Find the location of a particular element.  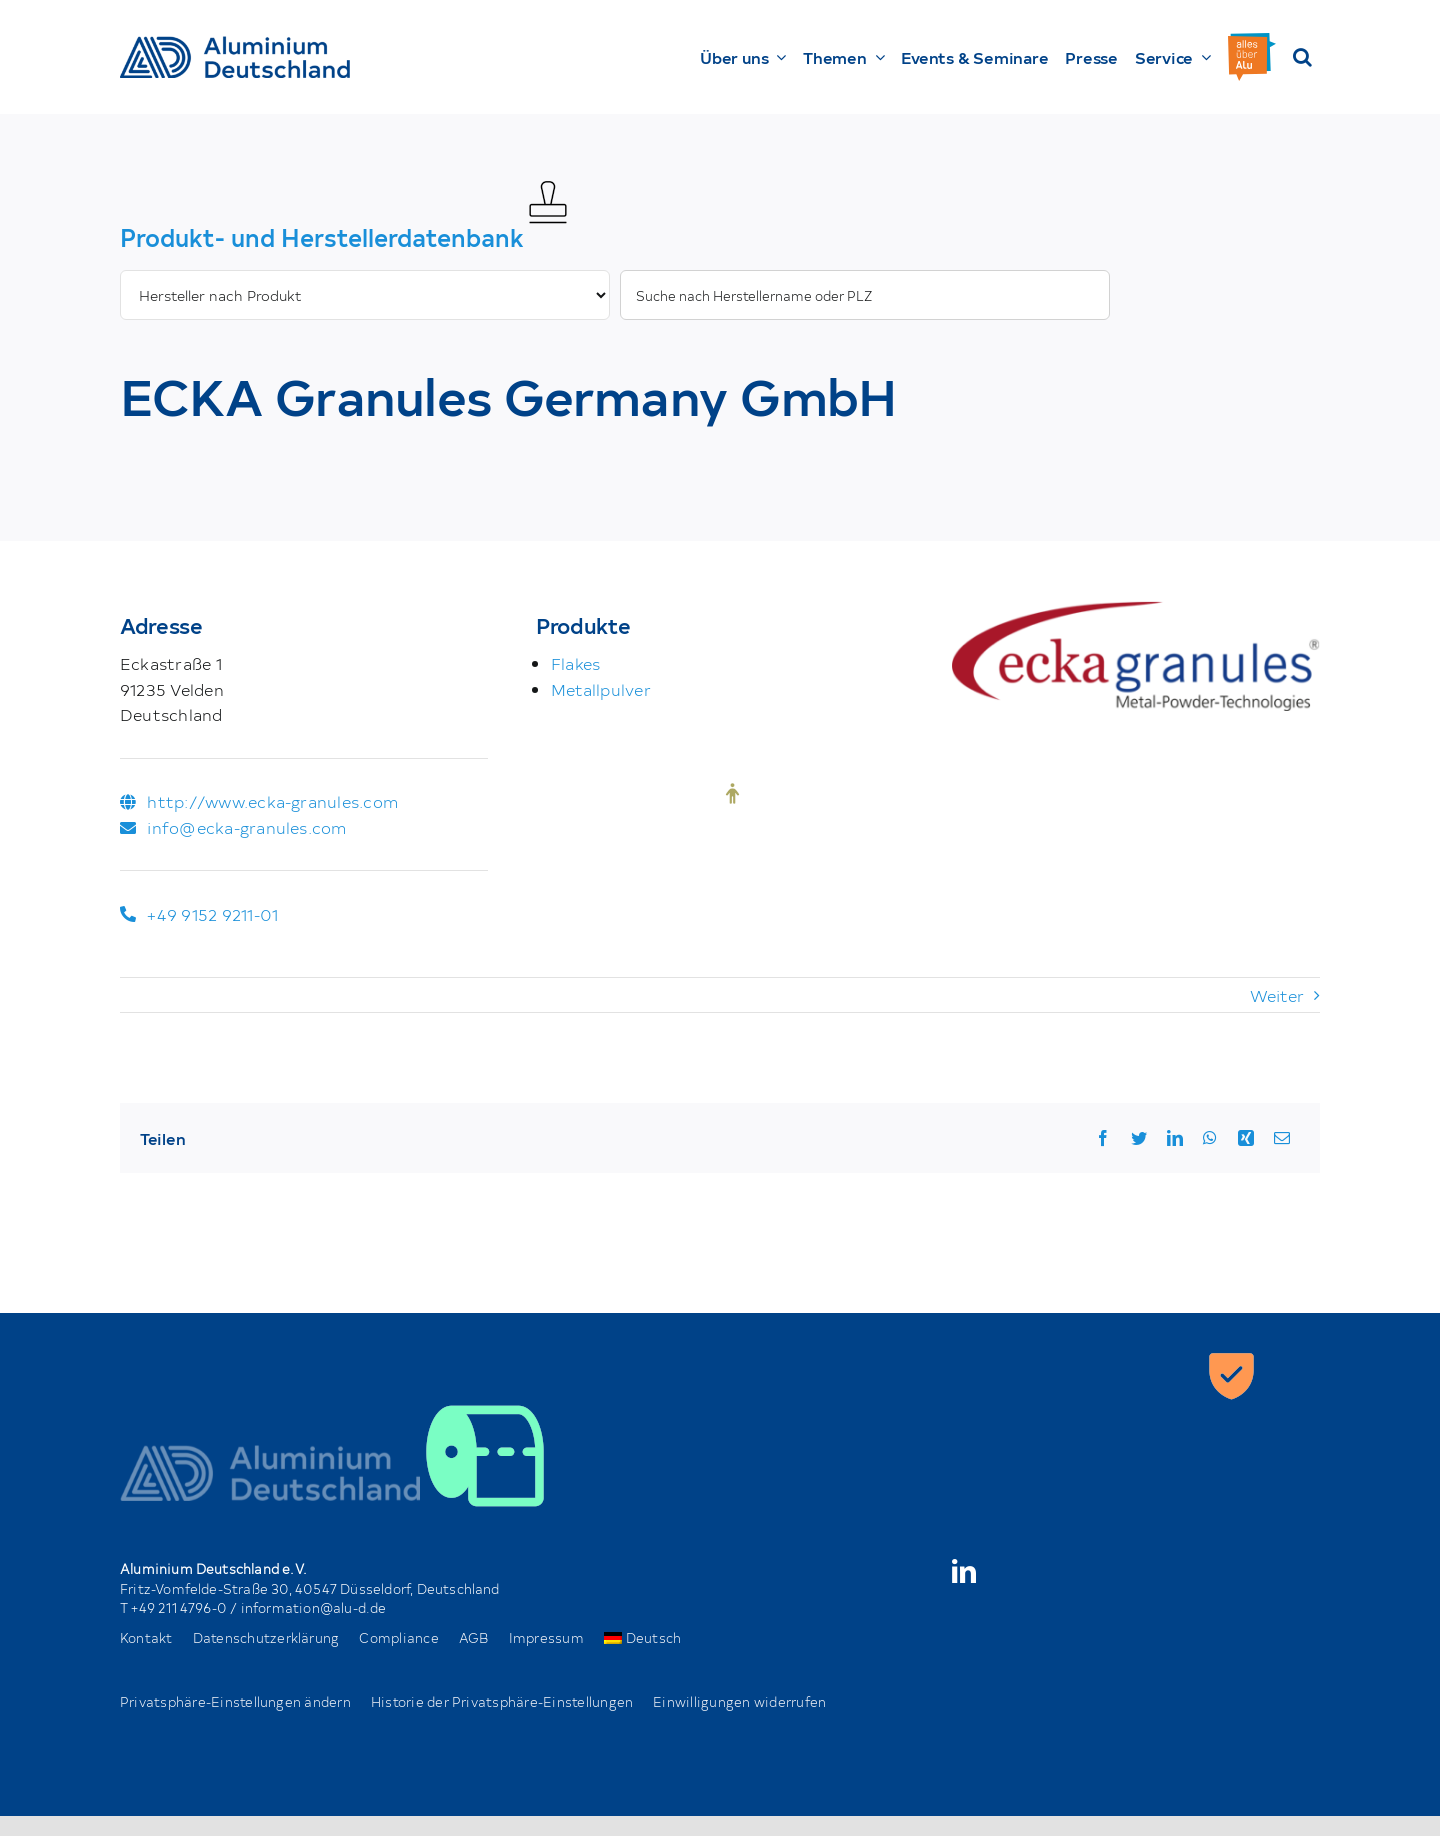

view your profile is located at coordinates (732, 793).